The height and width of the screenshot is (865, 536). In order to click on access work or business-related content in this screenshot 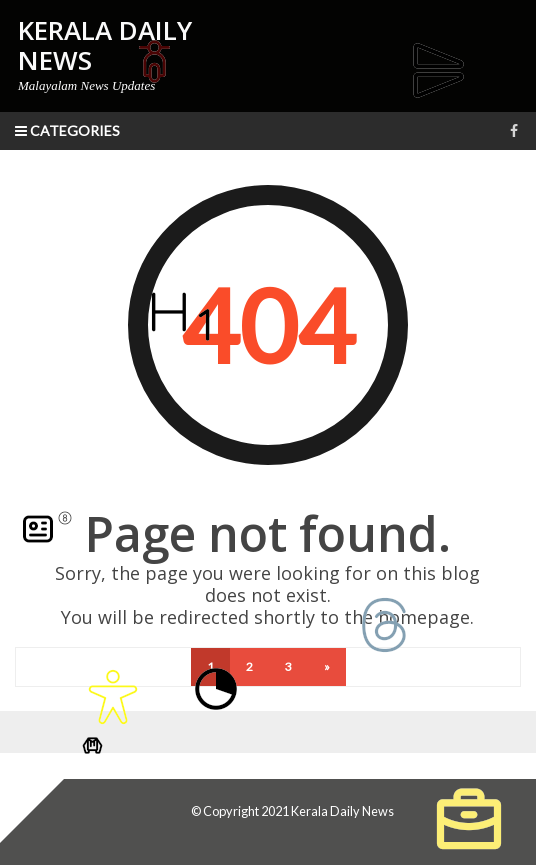, I will do `click(469, 823)`.